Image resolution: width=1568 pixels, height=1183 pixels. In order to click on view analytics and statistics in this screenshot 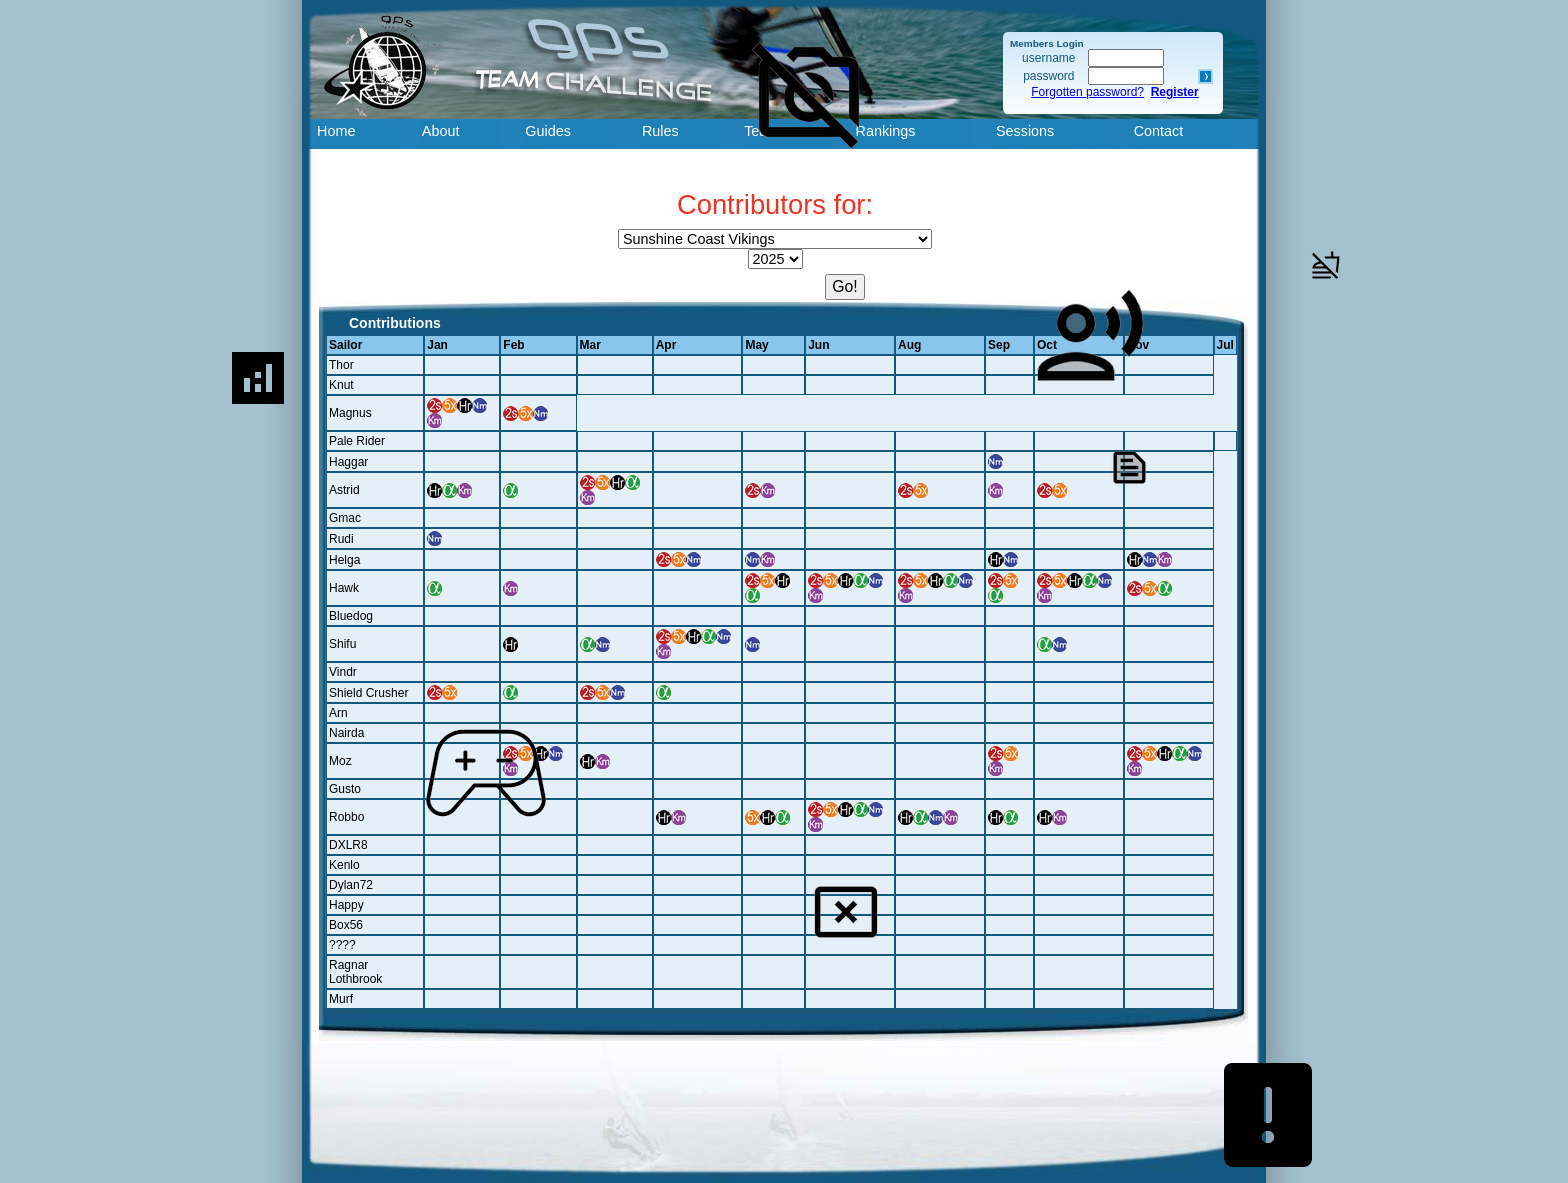, I will do `click(258, 378)`.